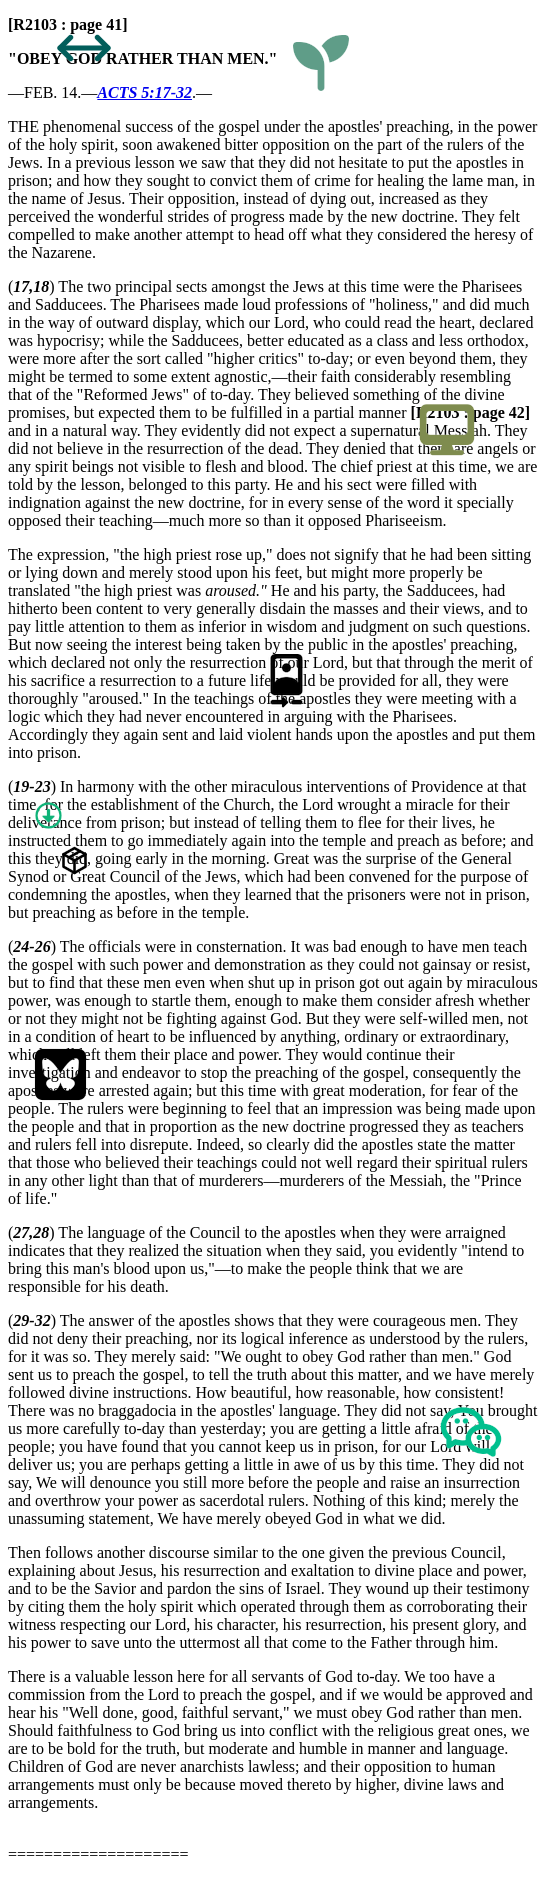 The width and height of the screenshot is (546, 1880). Describe the element at coordinates (471, 1432) in the screenshot. I see `open WeChat messaging app` at that location.